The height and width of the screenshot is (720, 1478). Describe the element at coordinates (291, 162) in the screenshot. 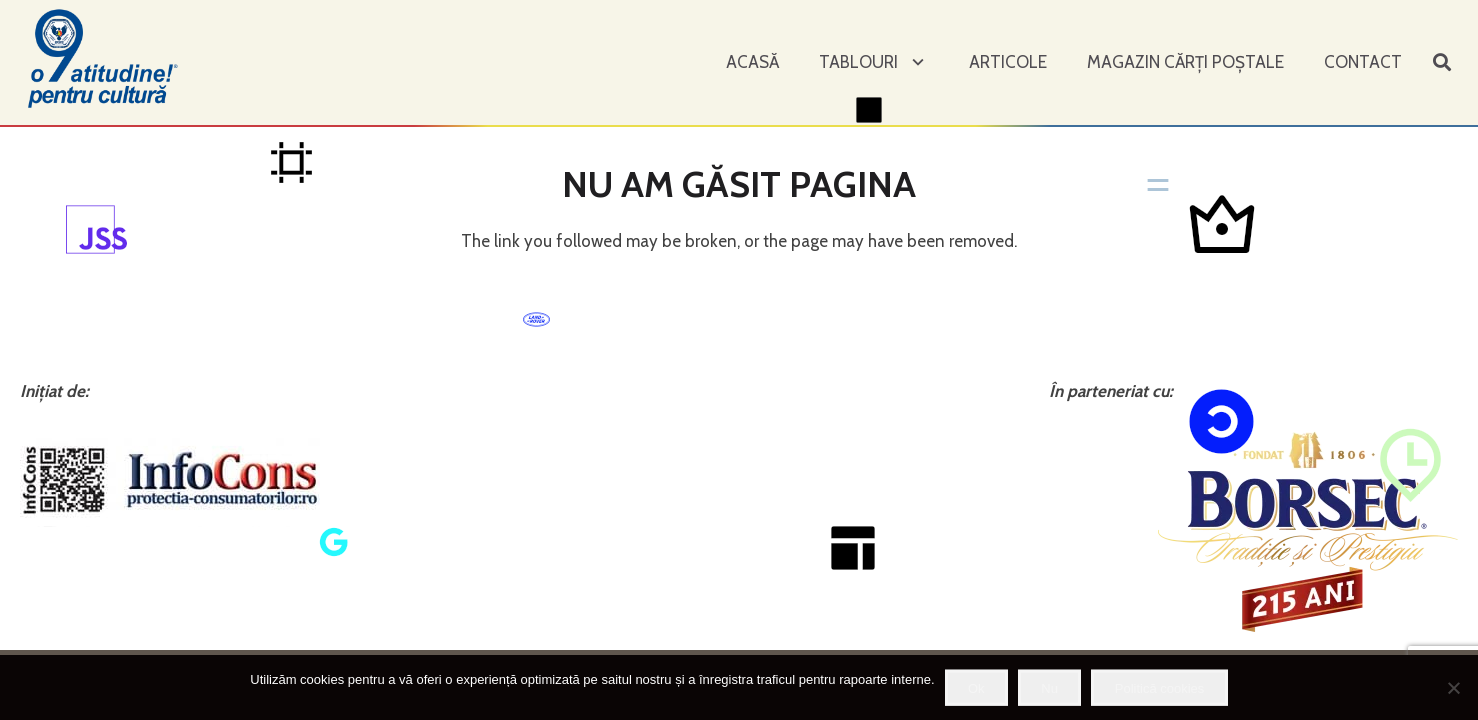

I see `select or edit an artboard` at that location.